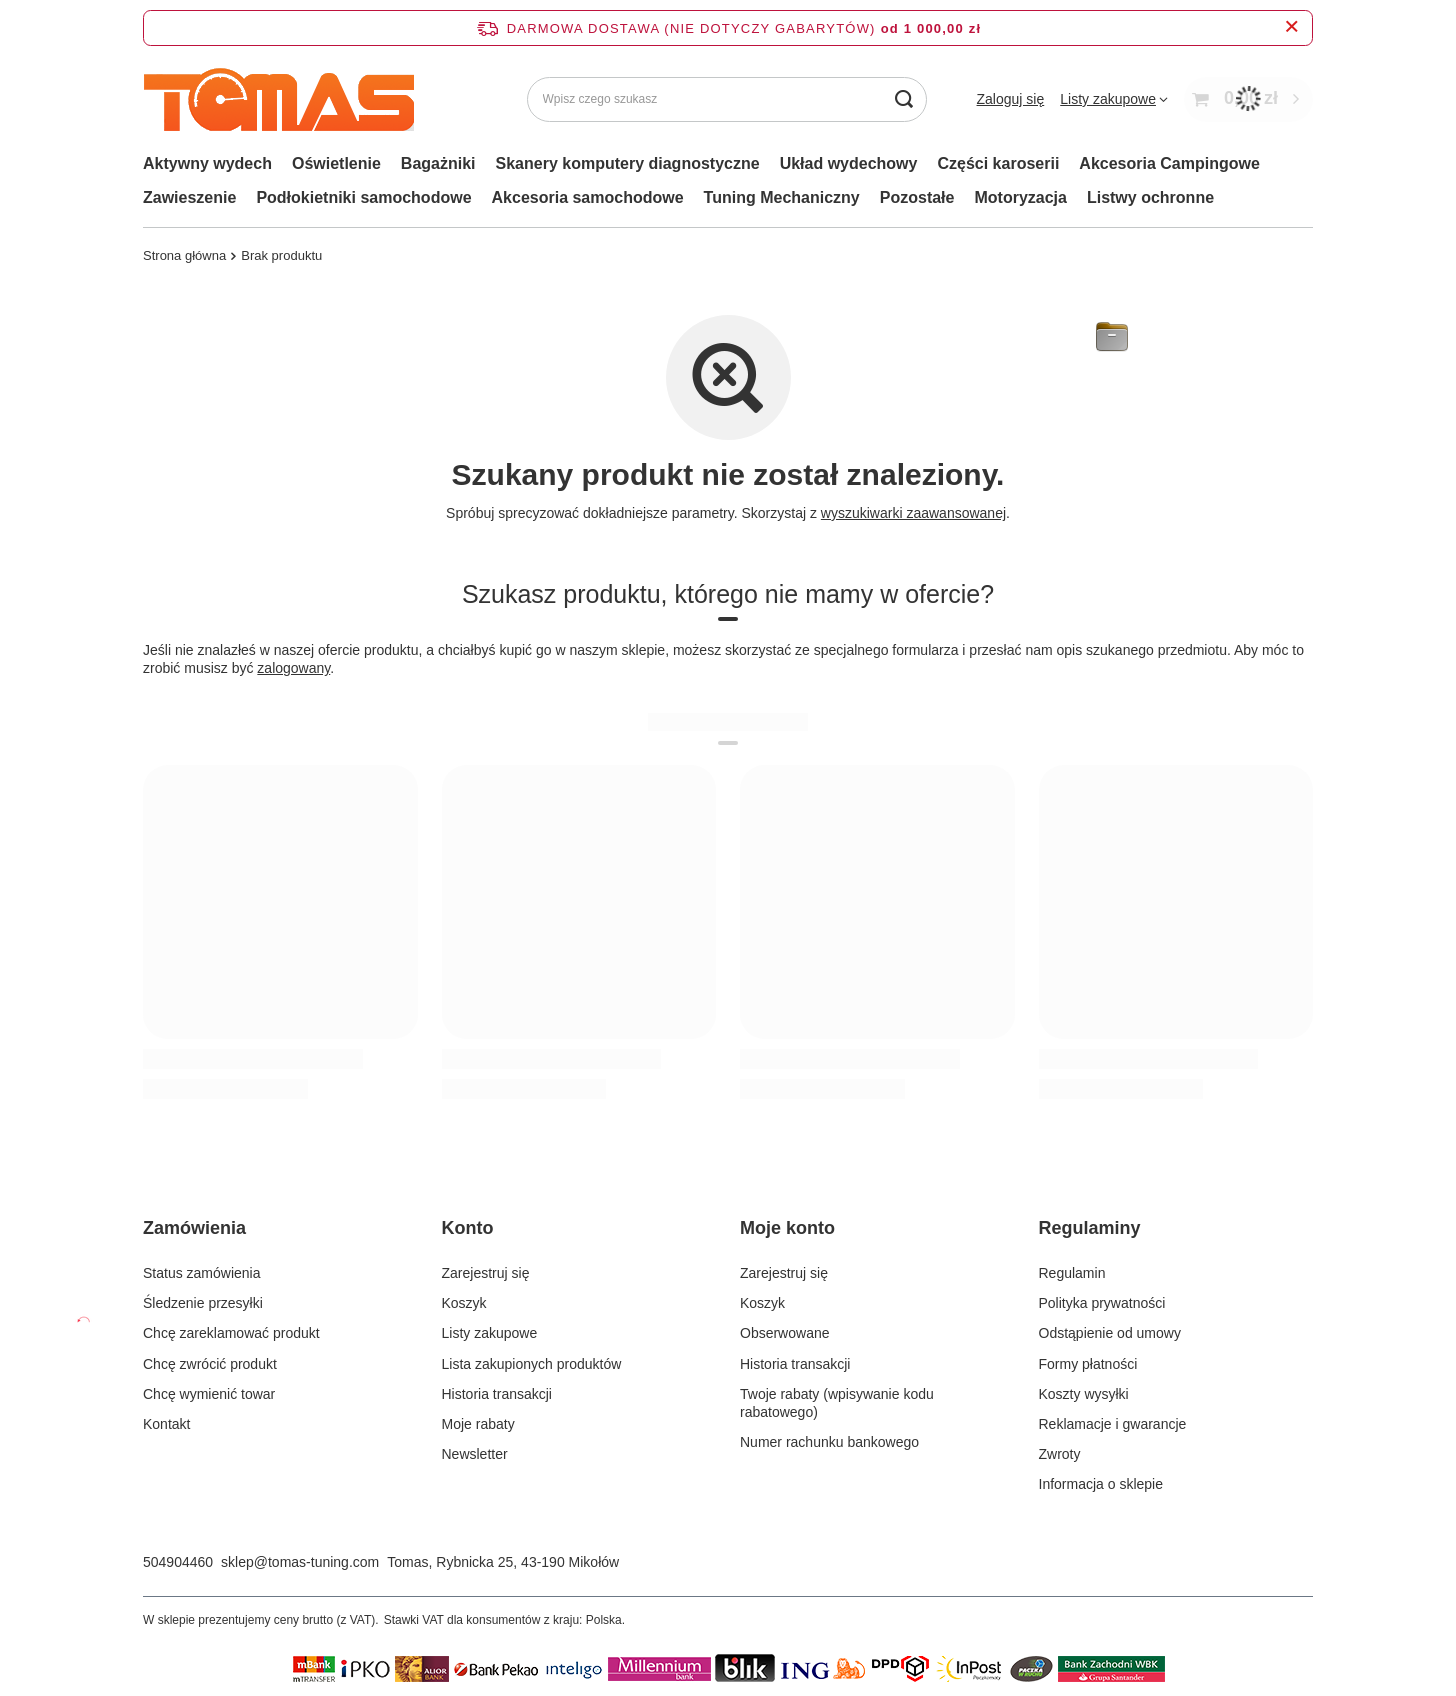 This screenshot has width=1456, height=1696. What do you see at coordinates (83, 1319) in the screenshot?
I see `undo the last action` at bounding box center [83, 1319].